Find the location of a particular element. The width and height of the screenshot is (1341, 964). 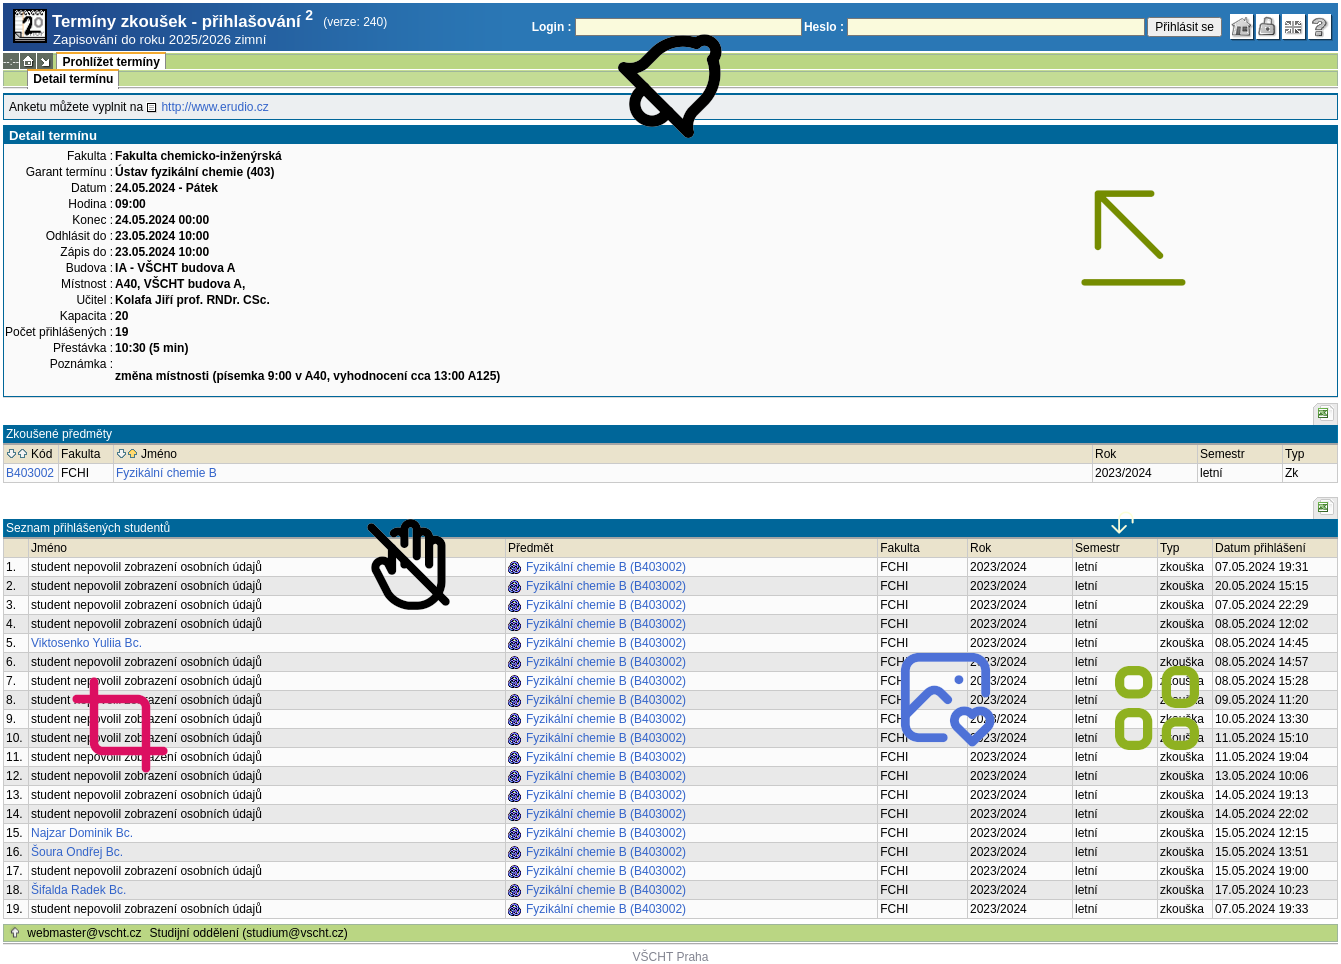

active notification alert is located at coordinates (670, 85).